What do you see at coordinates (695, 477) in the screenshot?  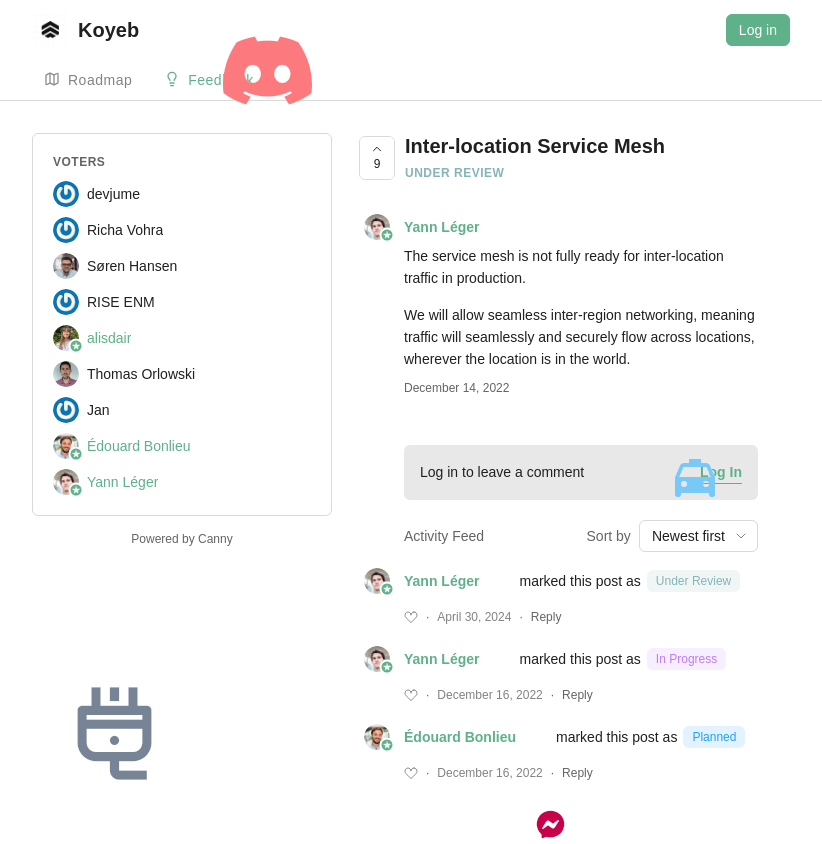 I see `request a taxi or rideshare` at bounding box center [695, 477].